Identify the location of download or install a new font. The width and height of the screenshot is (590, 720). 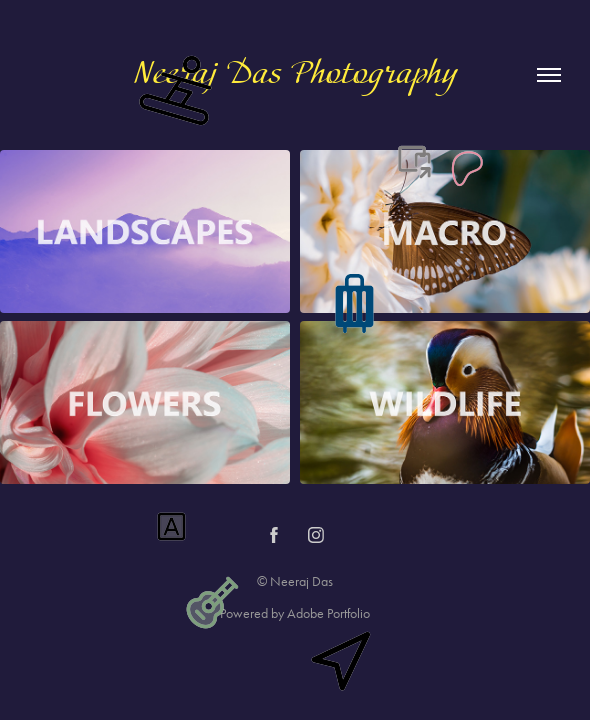
(171, 526).